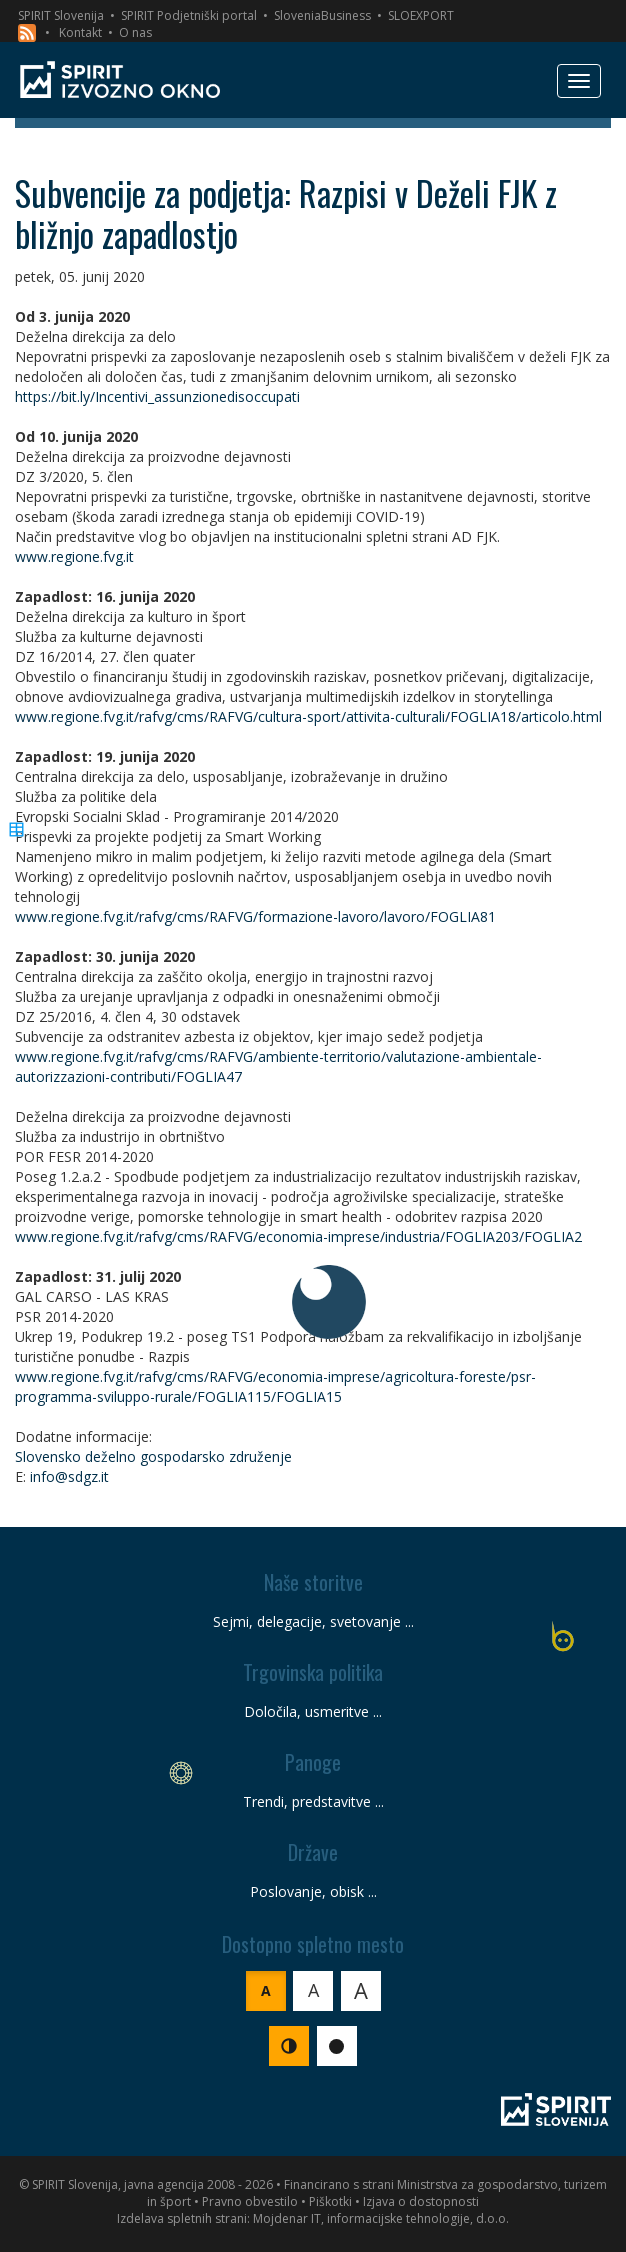 This screenshot has height=2252, width=626. Describe the element at coordinates (16, 829) in the screenshot. I see `insert a table into the document` at that location.